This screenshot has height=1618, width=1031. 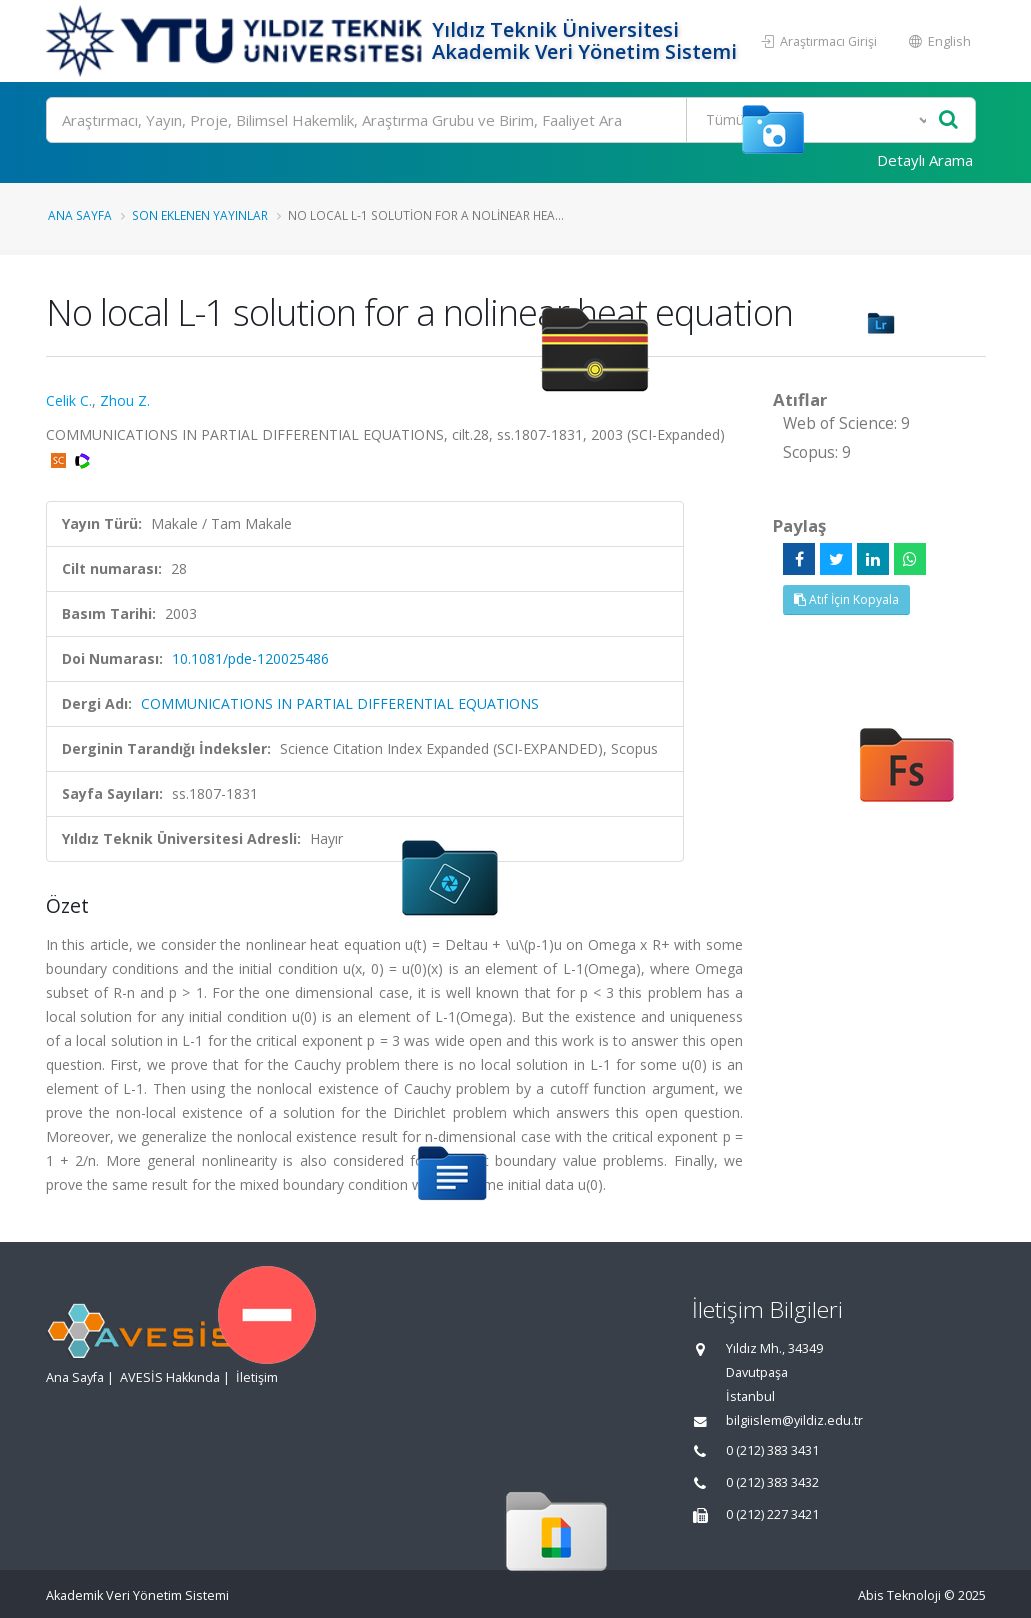 What do you see at coordinates (773, 131) in the screenshot?
I see `folder containing NuGet packages` at bounding box center [773, 131].